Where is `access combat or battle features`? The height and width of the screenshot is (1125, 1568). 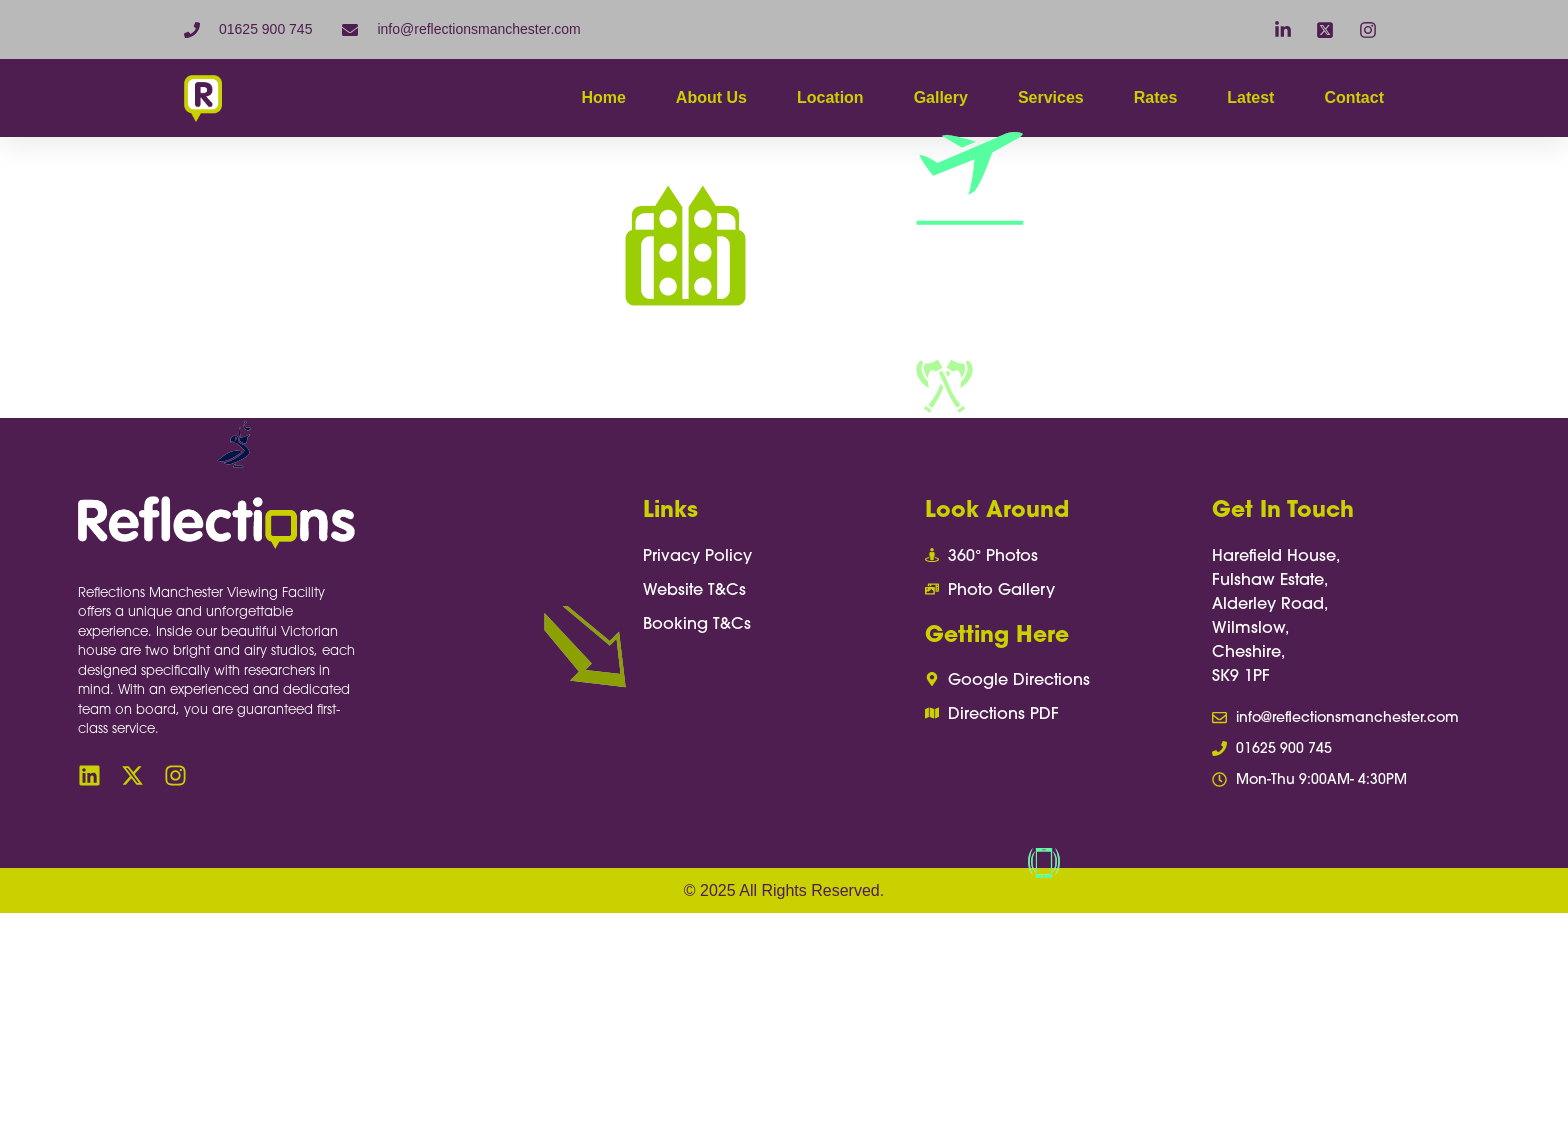 access combat or battle features is located at coordinates (944, 386).